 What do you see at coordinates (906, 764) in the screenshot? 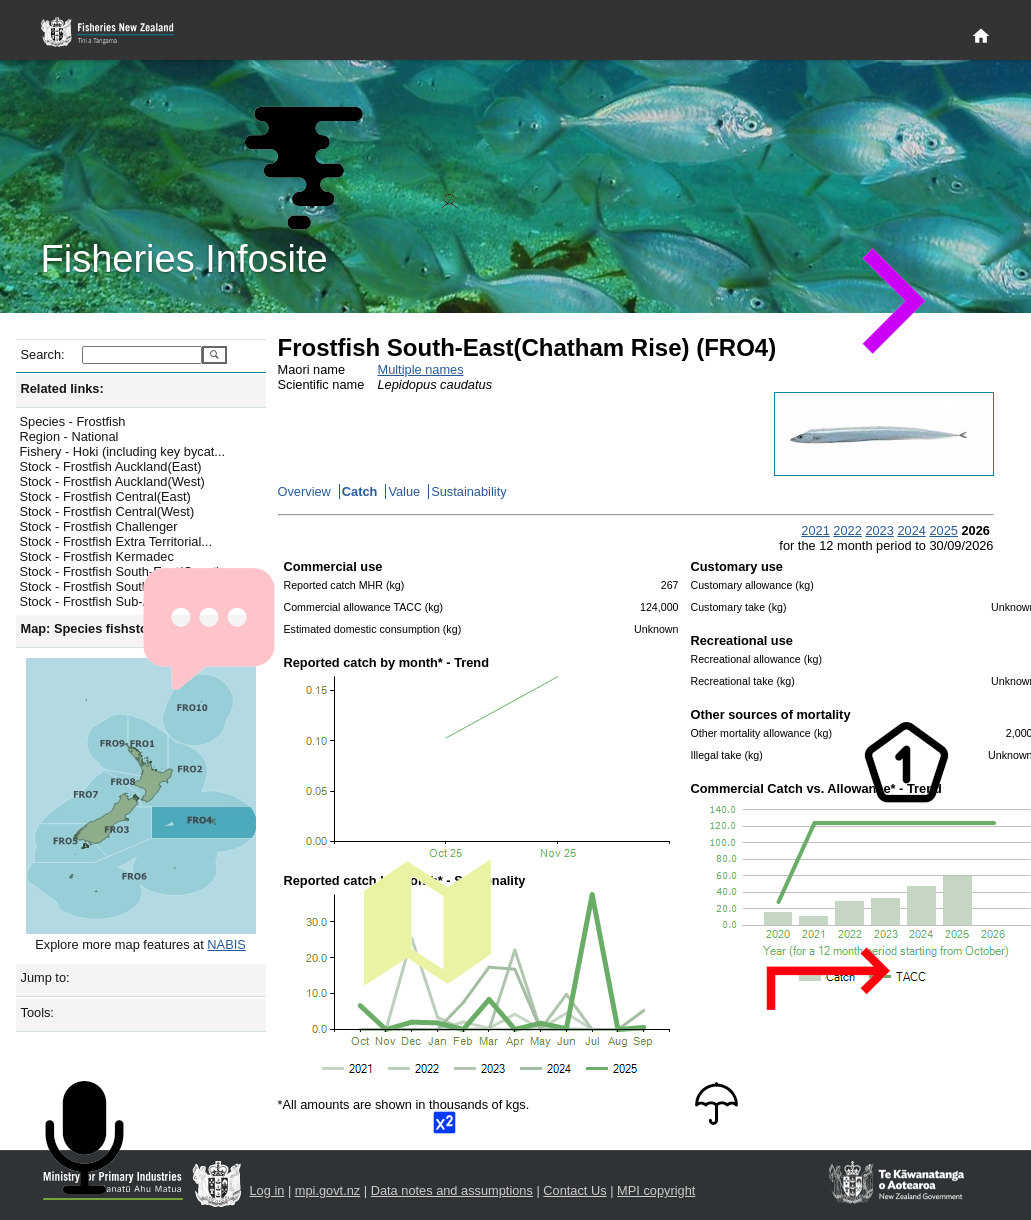
I see `indicates first step or priority level one` at bounding box center [906, 764].